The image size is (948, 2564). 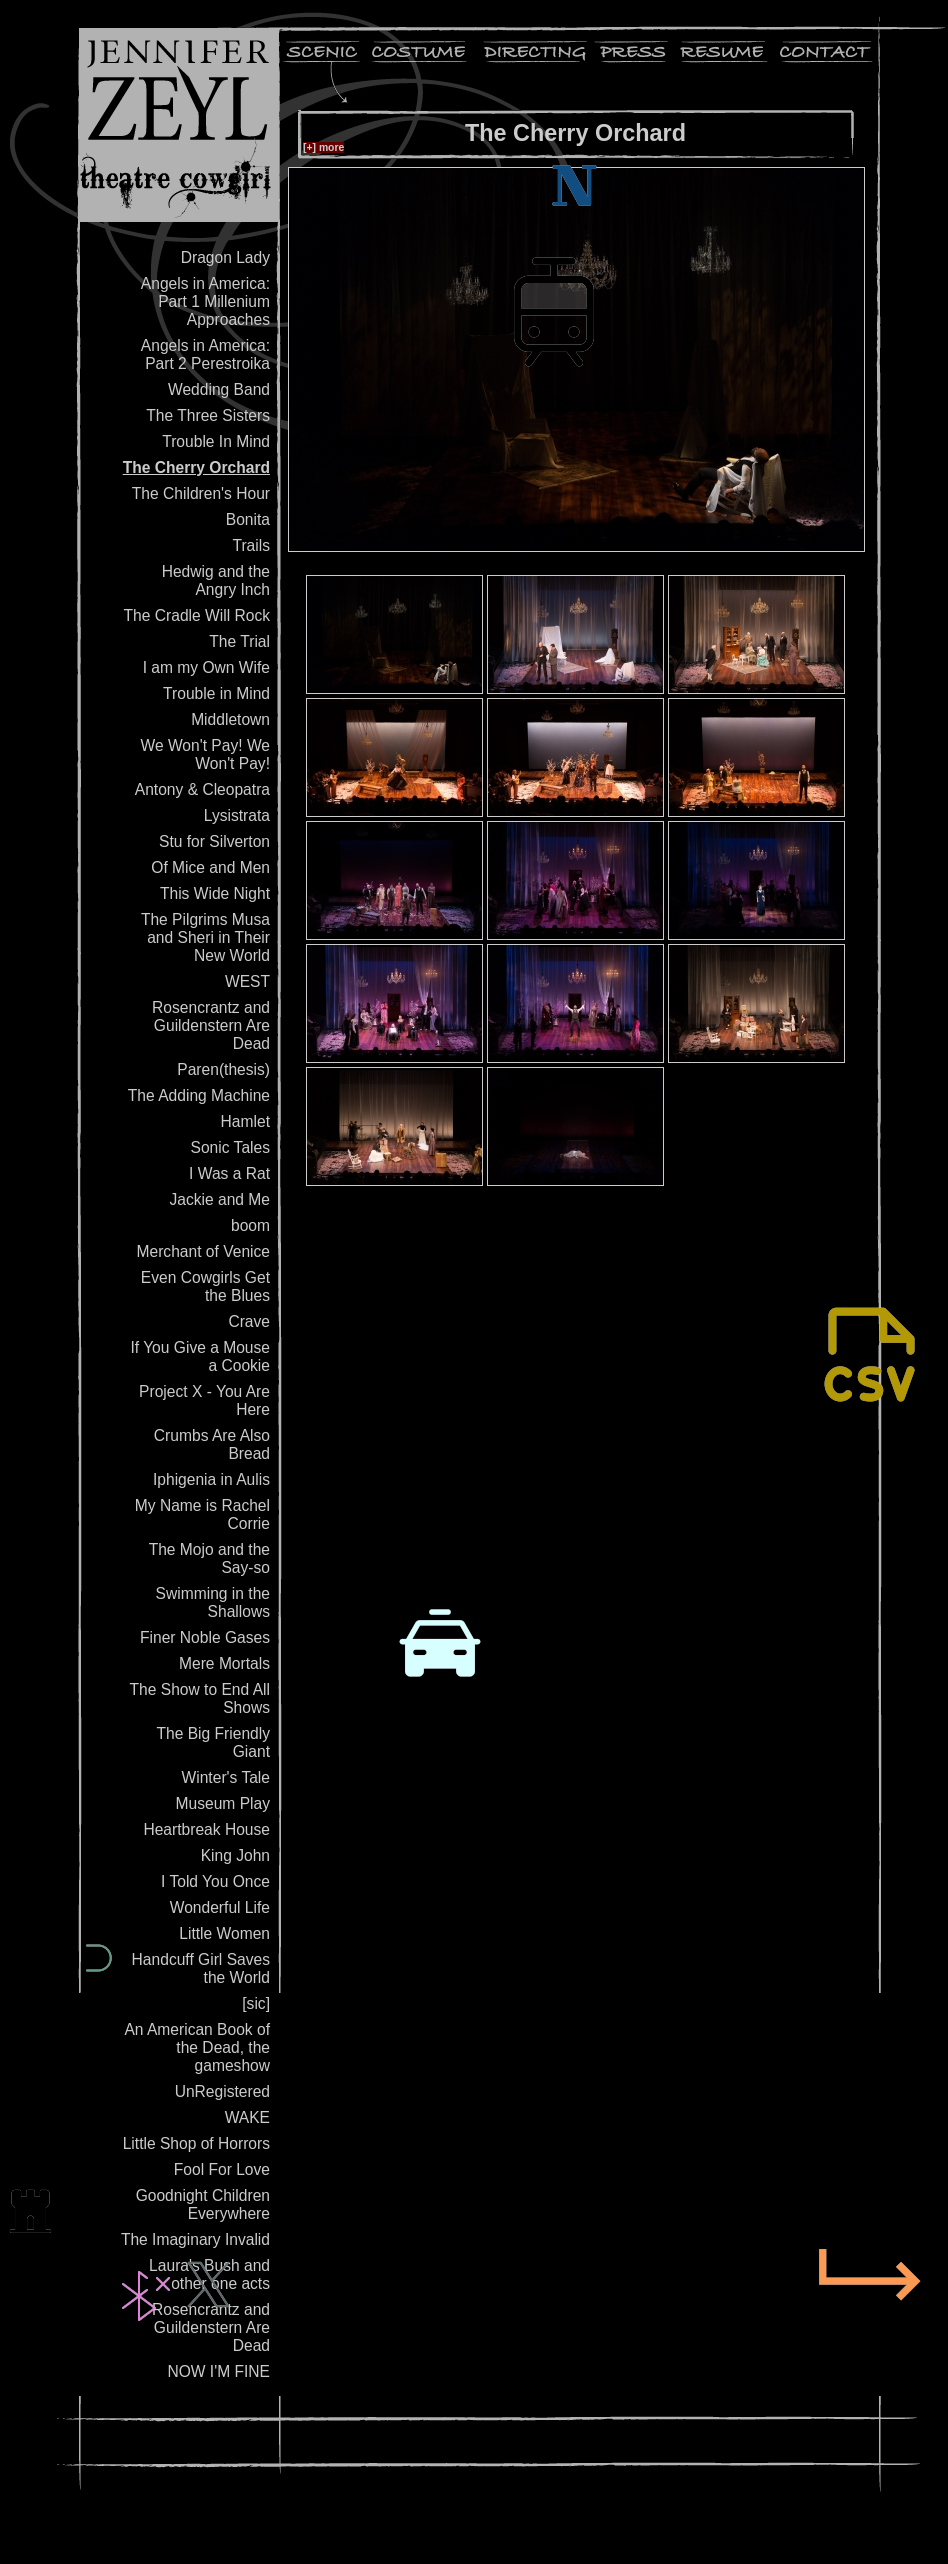 I want to click on indicates police or emergency services, so click(x=440, y=1647).